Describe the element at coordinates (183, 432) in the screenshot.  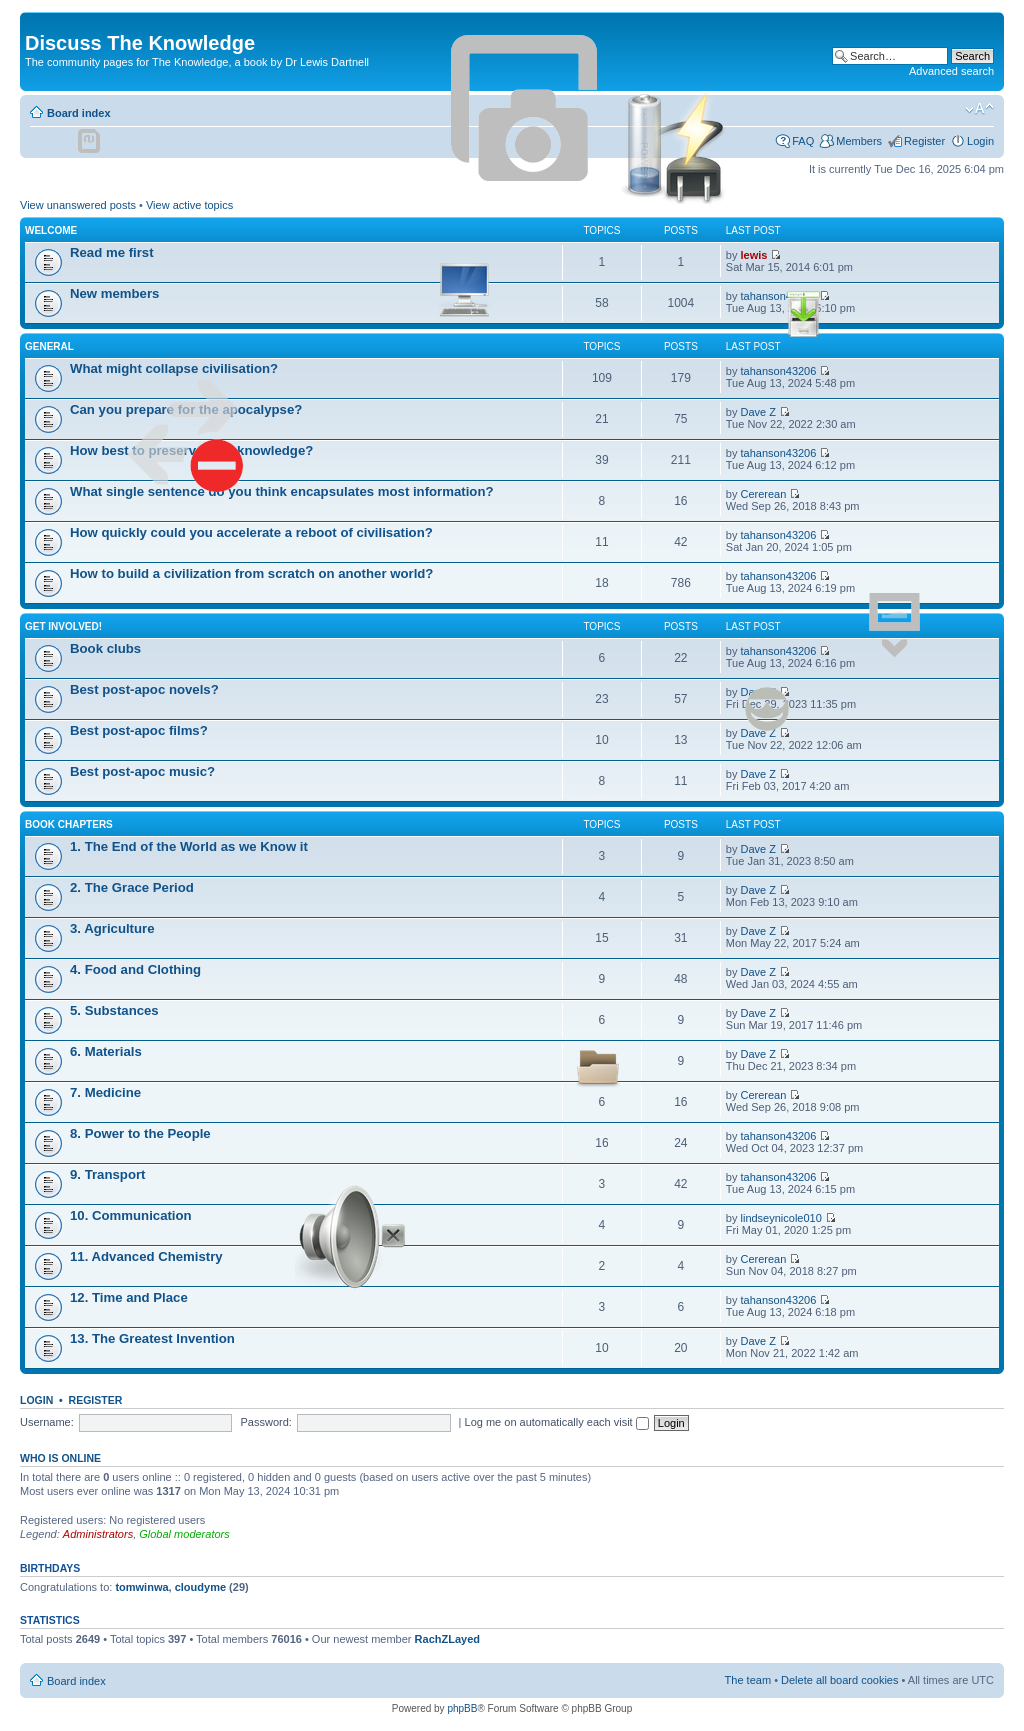
I see `network connection error` at that location.